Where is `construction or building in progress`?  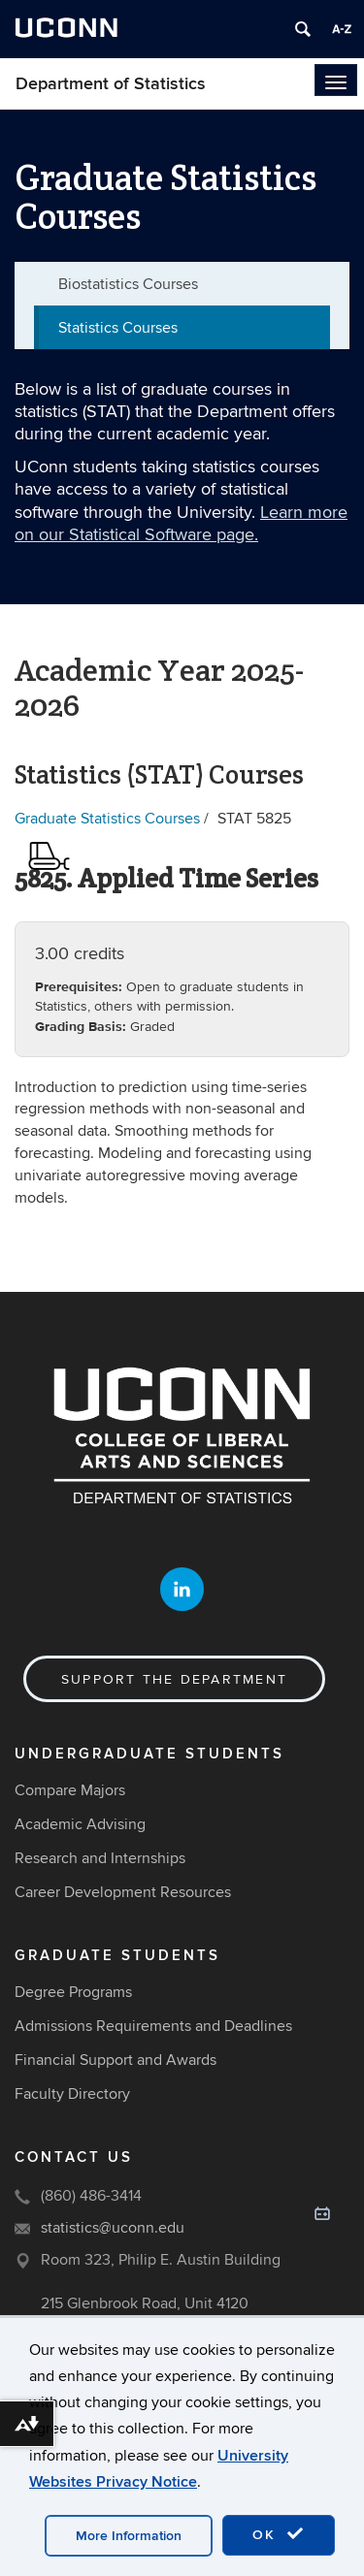
construction or building in progress is located at coordinates (49, 855).